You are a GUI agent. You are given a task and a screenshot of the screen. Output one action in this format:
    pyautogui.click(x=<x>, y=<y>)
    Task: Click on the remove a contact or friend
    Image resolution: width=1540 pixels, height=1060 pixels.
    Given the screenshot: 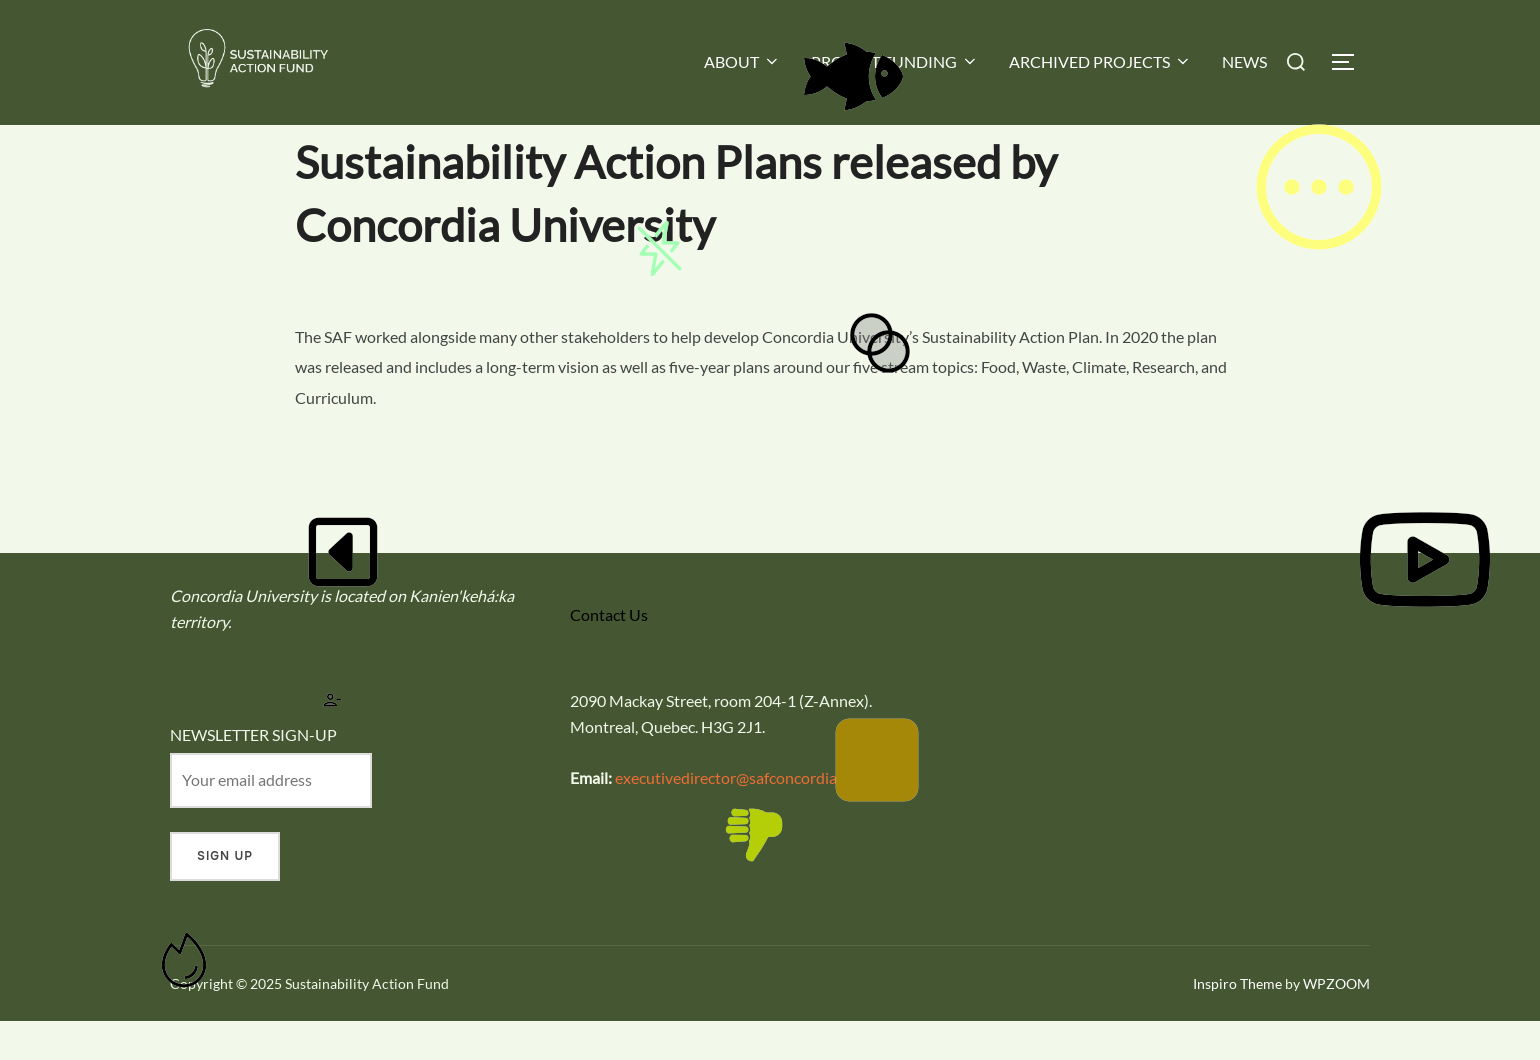 What is the action you would take?
    pyautogui.click(x=332, y=700)
    